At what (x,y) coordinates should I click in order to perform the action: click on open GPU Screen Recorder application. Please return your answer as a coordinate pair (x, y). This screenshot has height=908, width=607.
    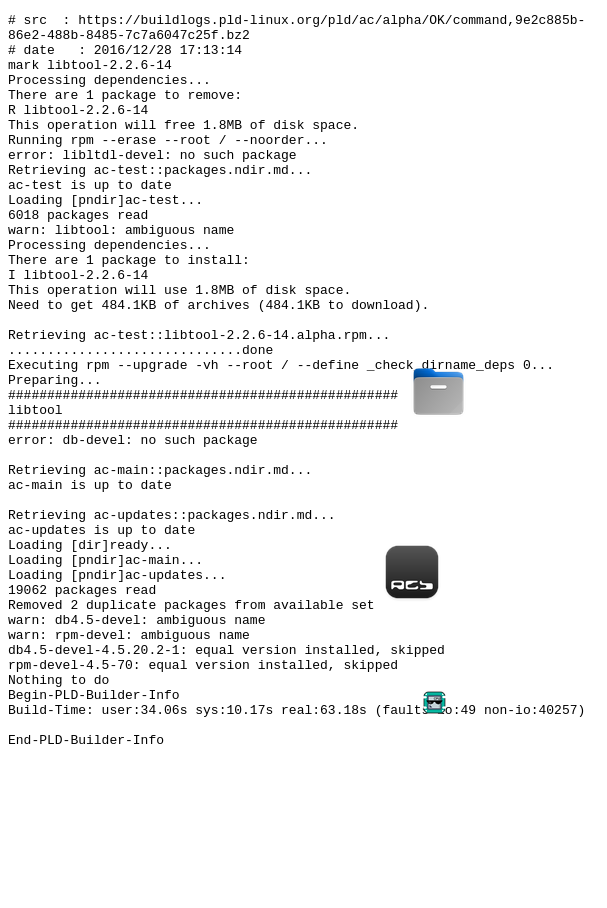
    Looking at the image, I should click on (434, 702).